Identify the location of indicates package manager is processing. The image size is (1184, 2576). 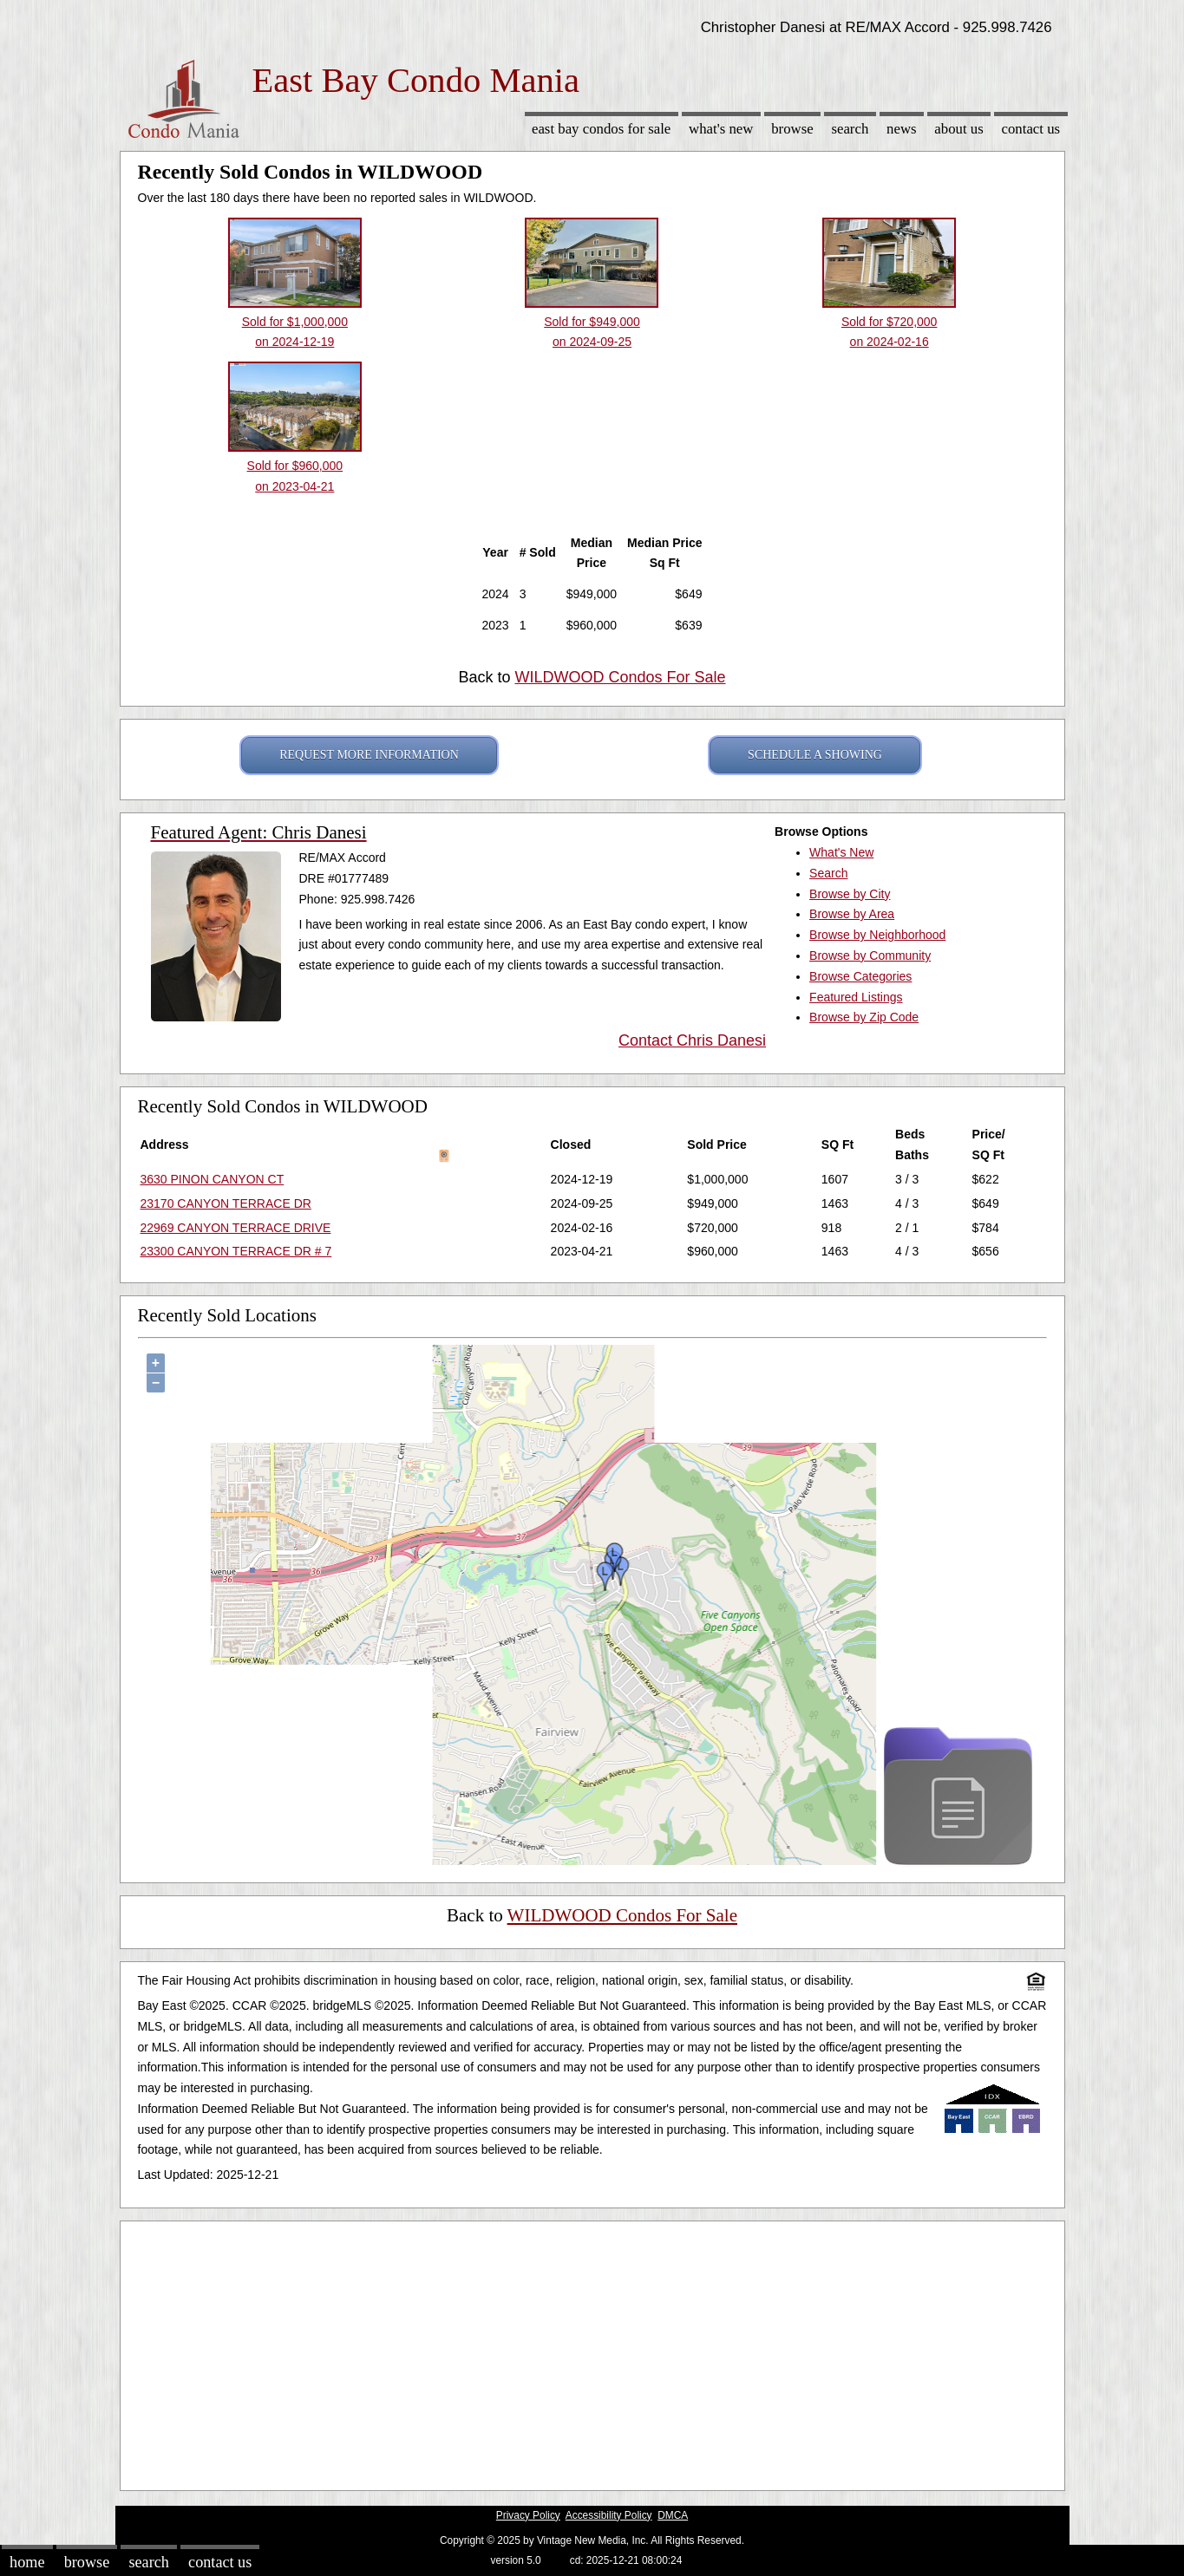
(444, 1156).